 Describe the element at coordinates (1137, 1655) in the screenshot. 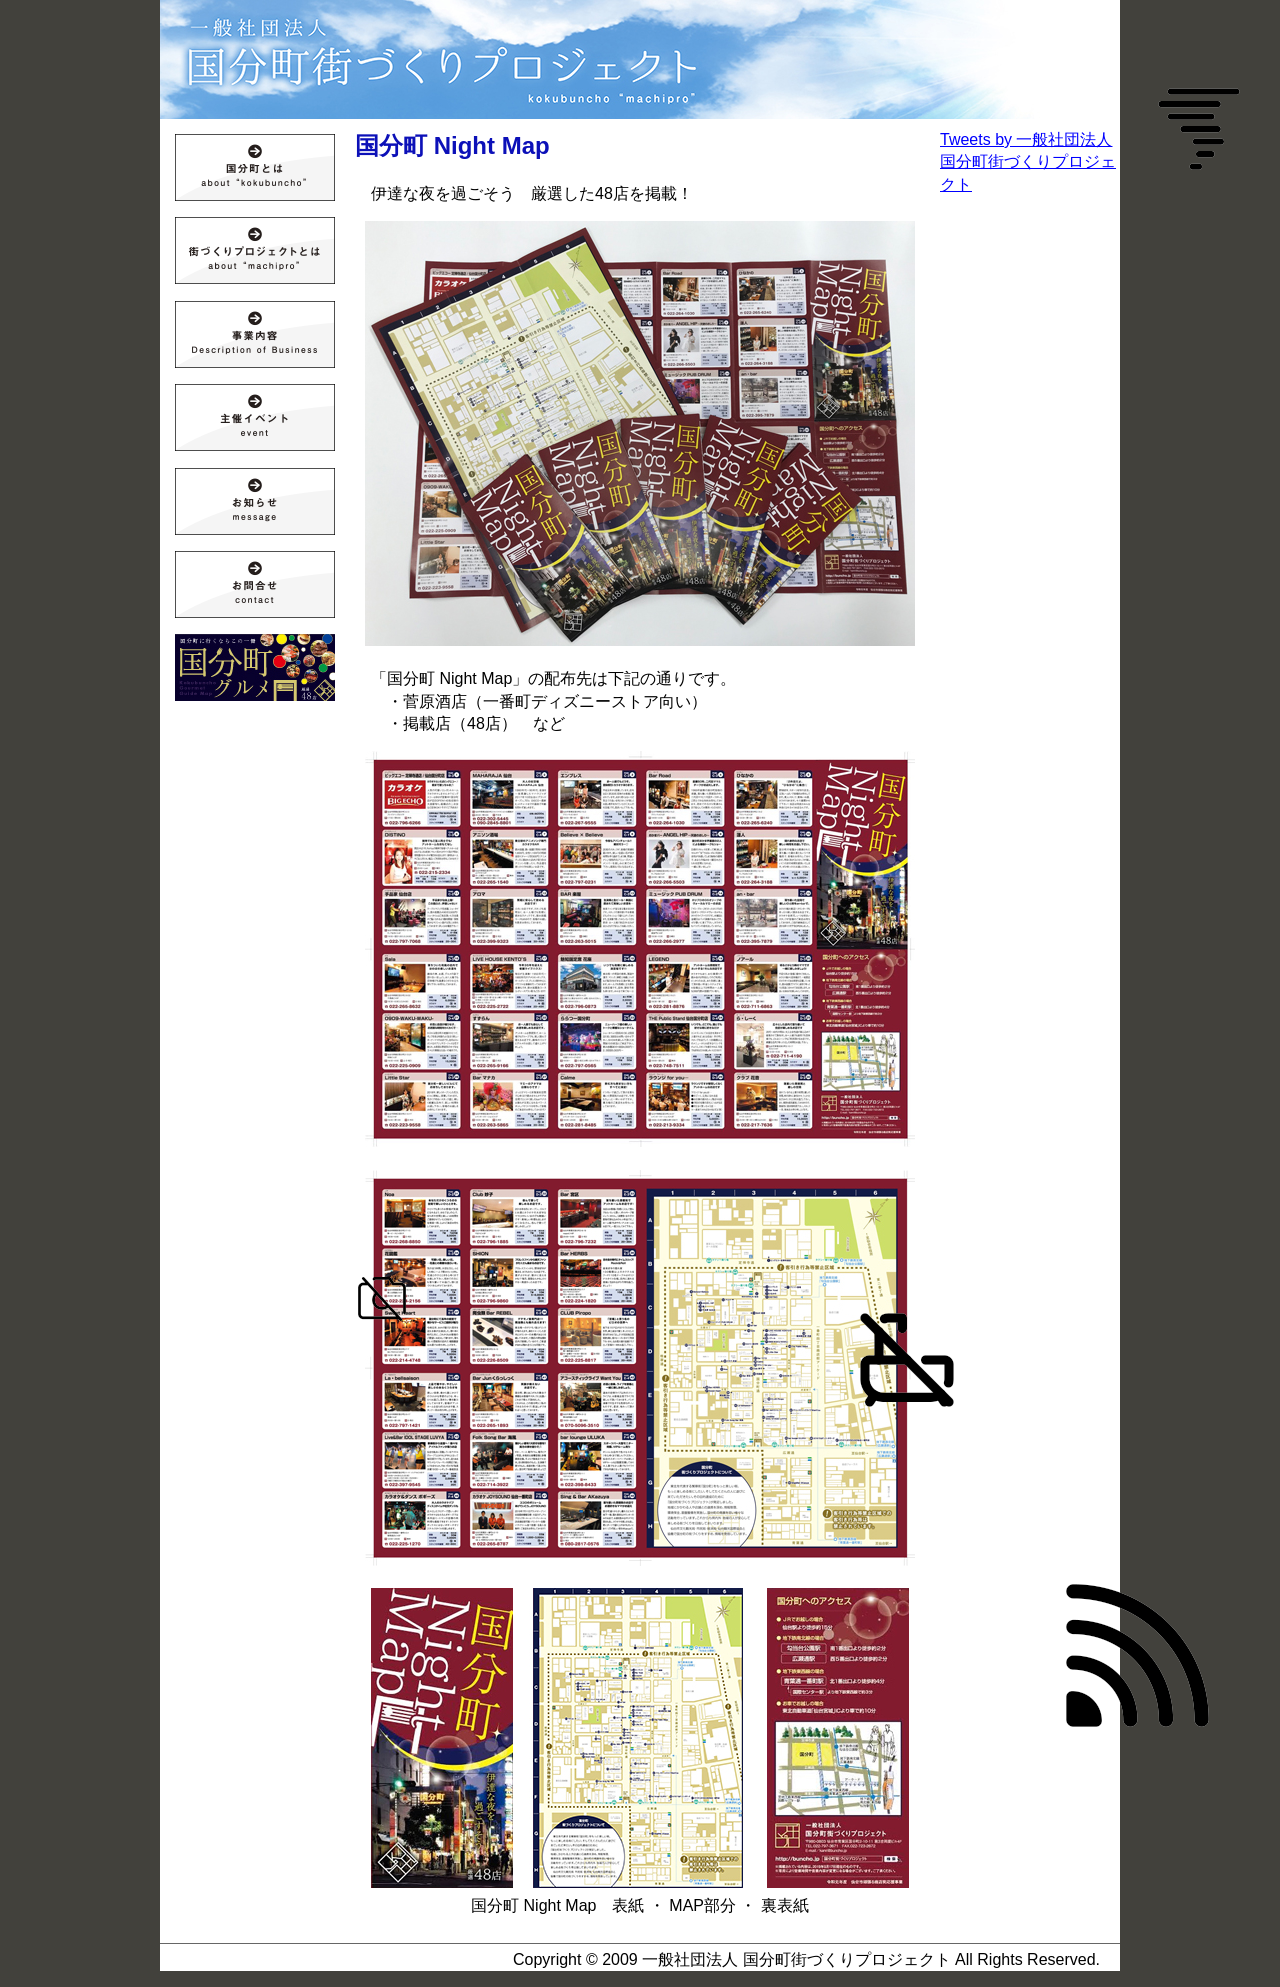

I see `check connection latency or network status` at that location.